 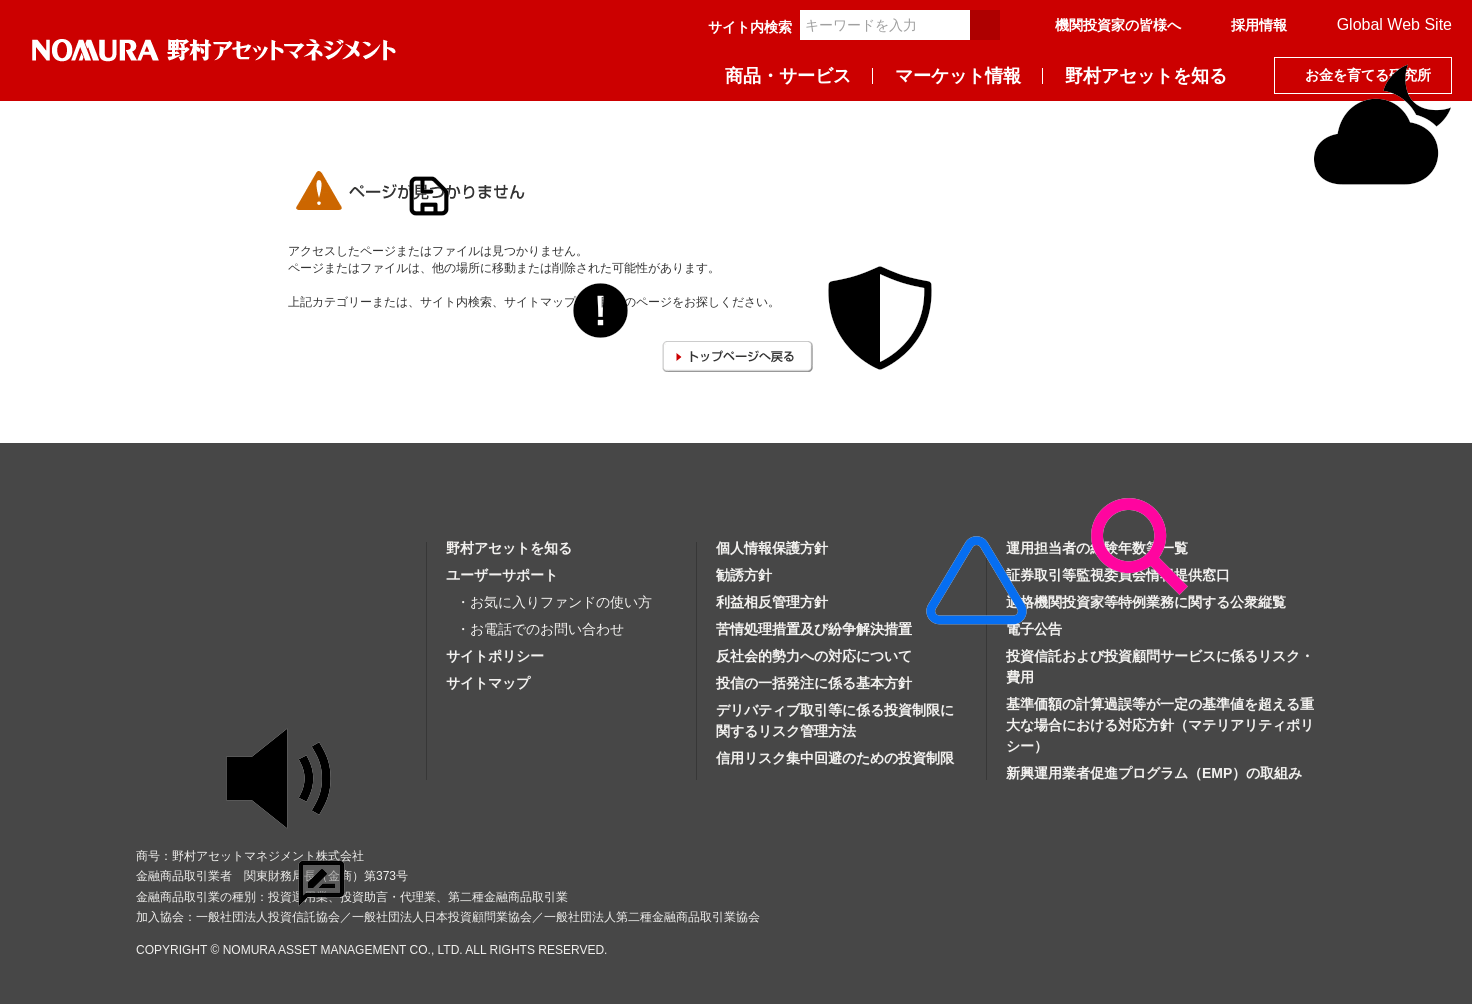 I want to click on indicates a warning or error state, so click(x=600, y=310).